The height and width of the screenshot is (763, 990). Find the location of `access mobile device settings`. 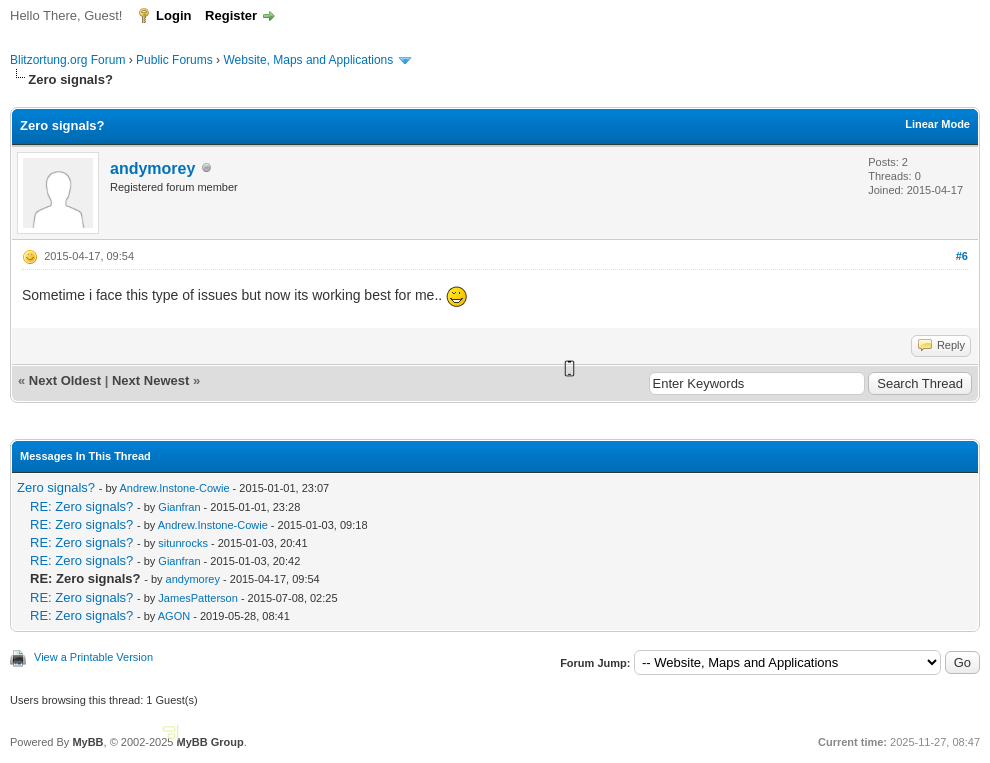

access mobile device settings is located at coordinates (569, 368).